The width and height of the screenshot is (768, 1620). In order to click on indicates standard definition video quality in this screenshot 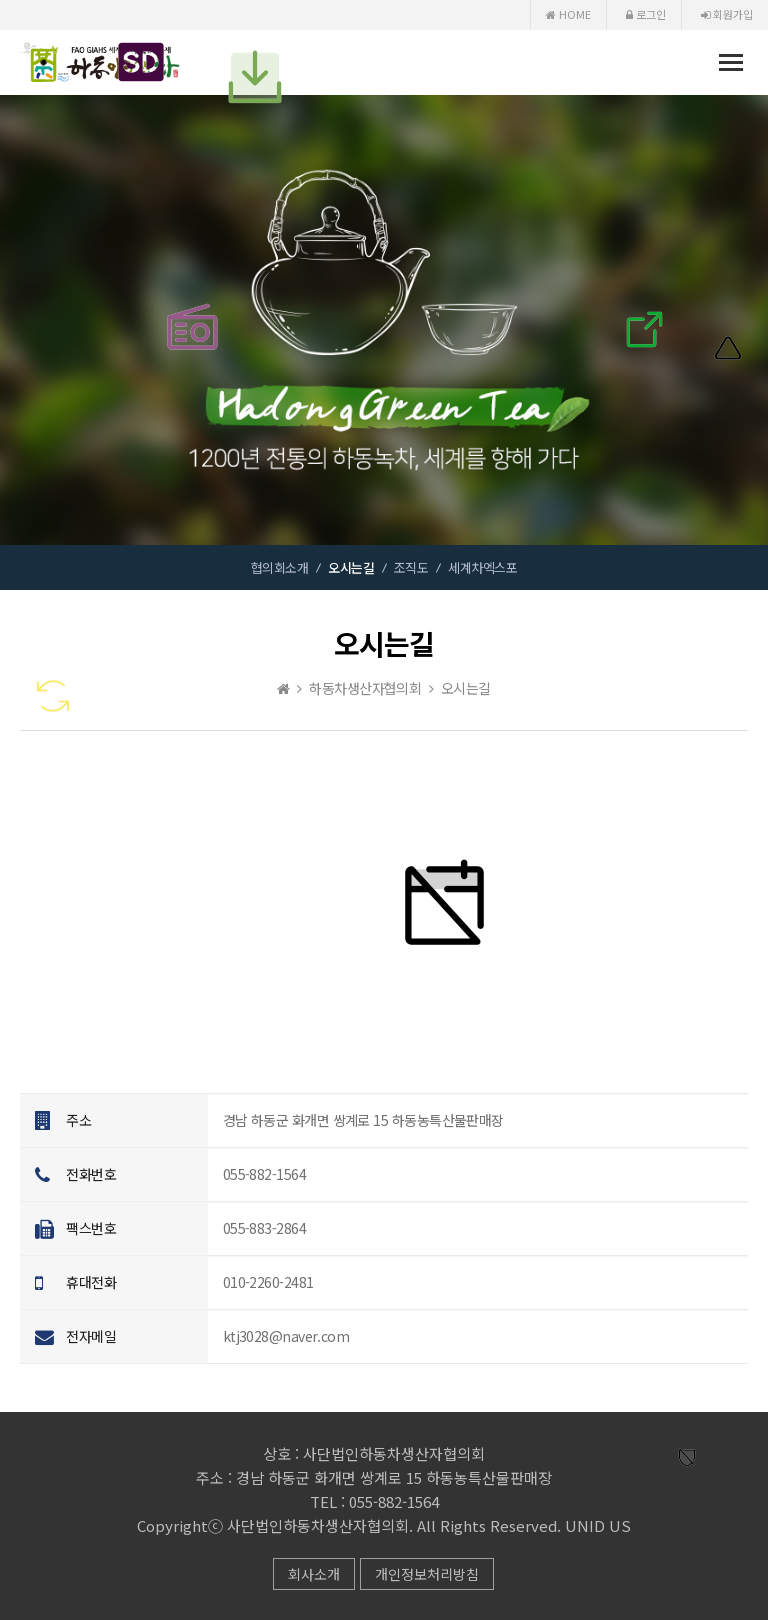, I will do `click(141, 62)`.